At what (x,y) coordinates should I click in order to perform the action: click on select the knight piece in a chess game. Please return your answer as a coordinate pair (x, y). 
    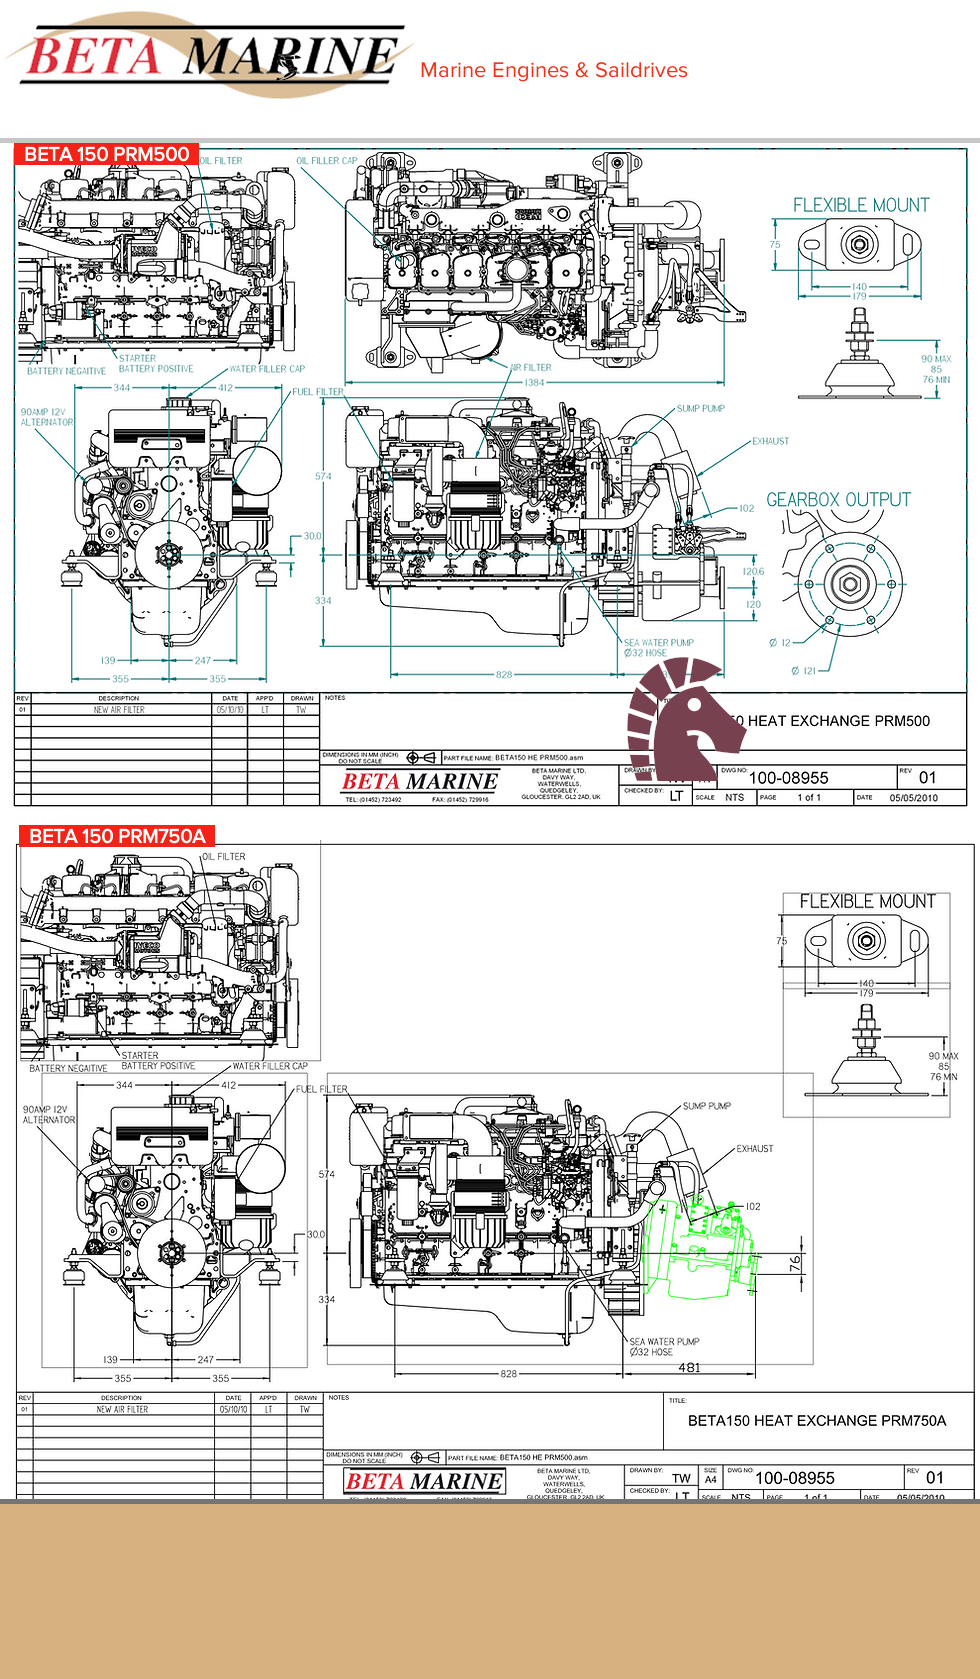
    Looking at the image, I should click on (688, 719).